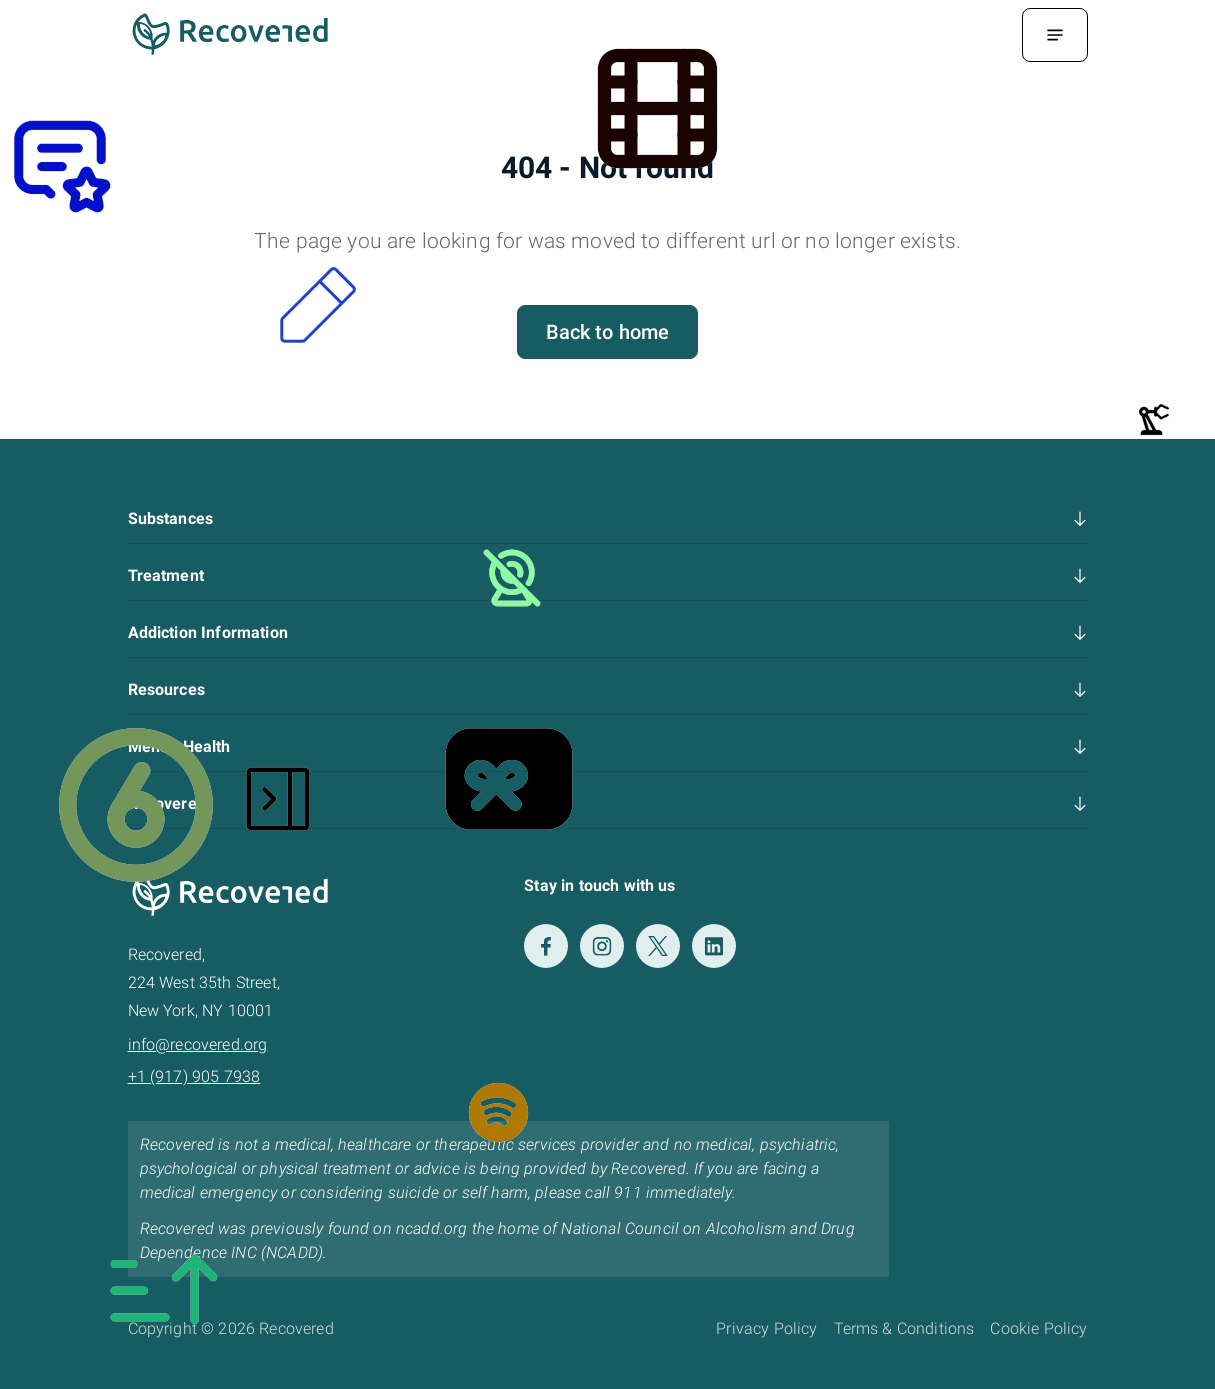 The height and width of the screenshot is (1389, 1215). What do you see at coordinates (316, 306) in the screenshot?
I see `edit content or text` at bounding box center [316, 306].